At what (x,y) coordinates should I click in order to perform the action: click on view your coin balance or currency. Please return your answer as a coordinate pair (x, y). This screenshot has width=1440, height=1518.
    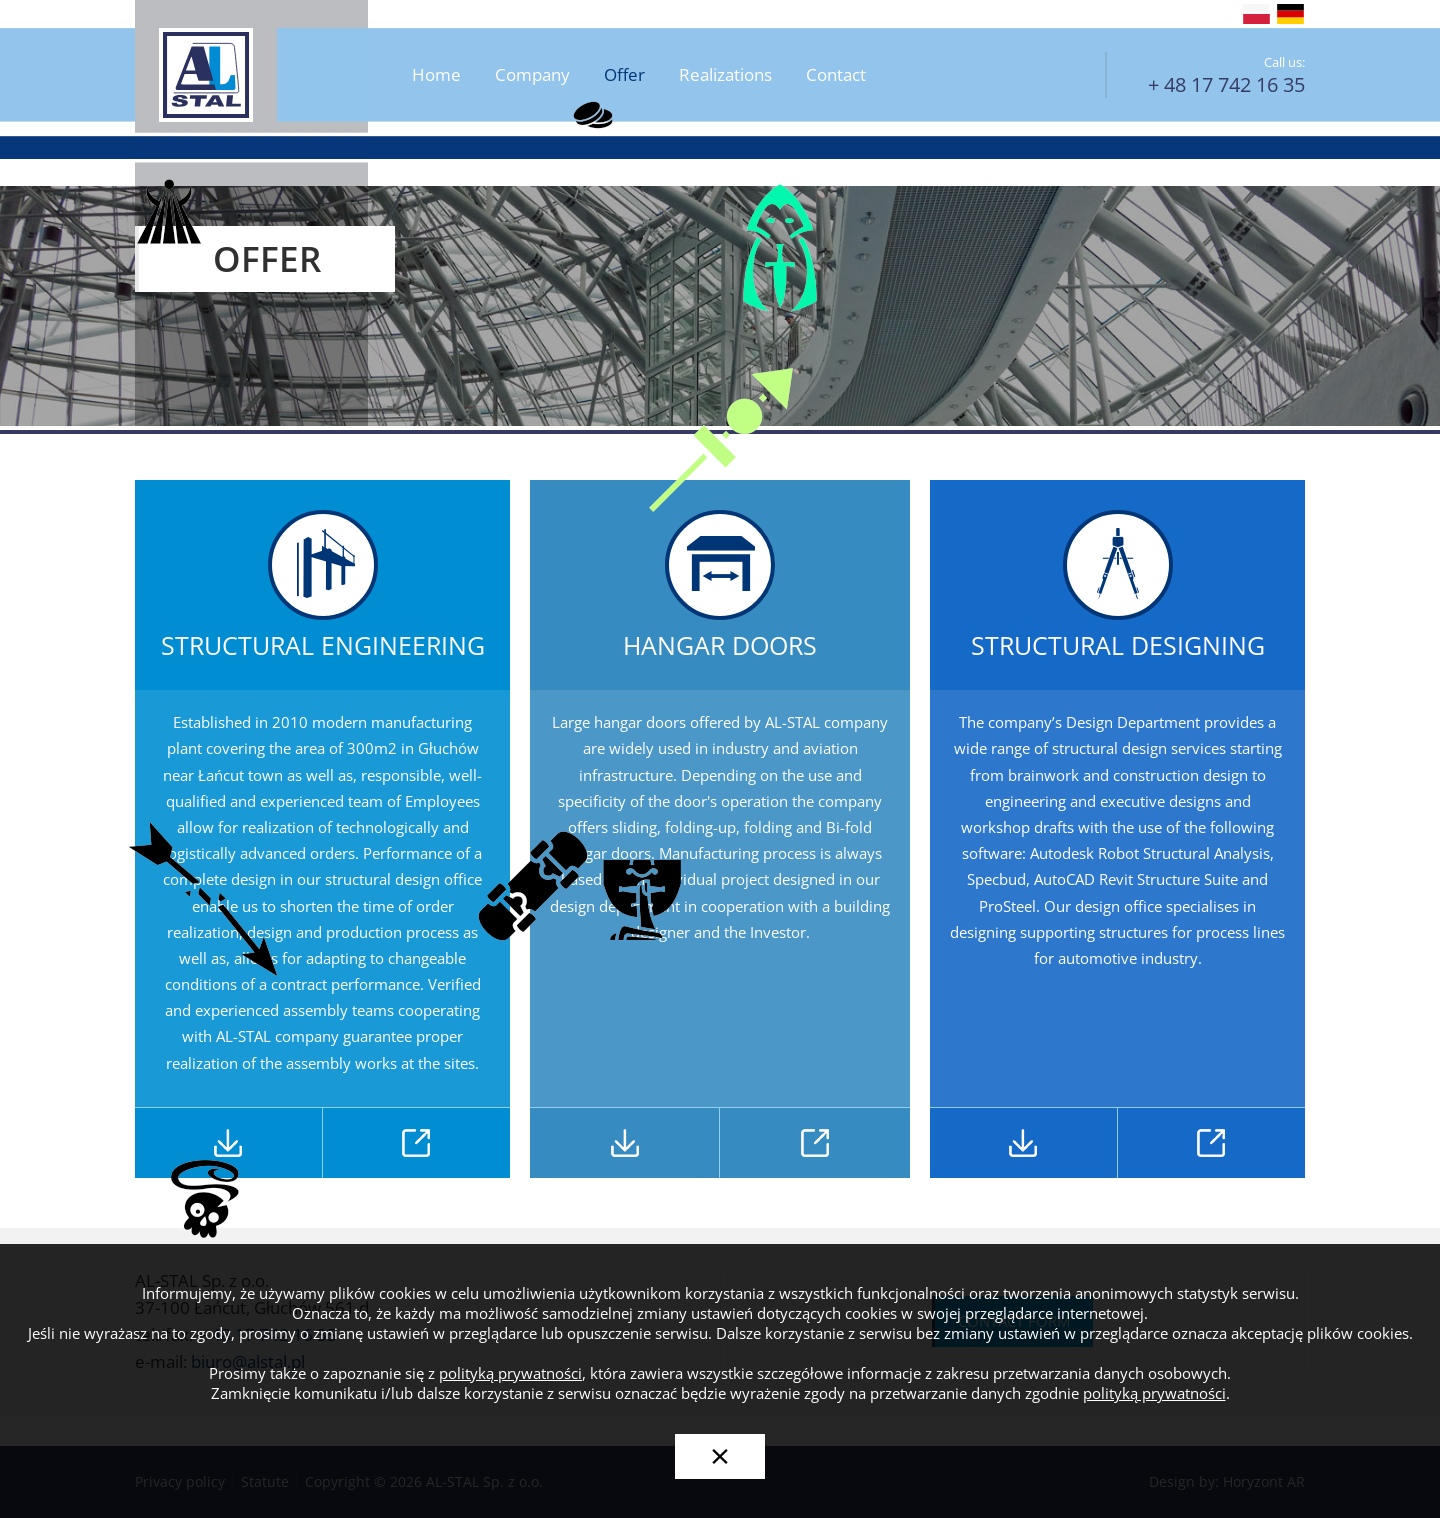
    Looking at the image, I should click on (593, 115).